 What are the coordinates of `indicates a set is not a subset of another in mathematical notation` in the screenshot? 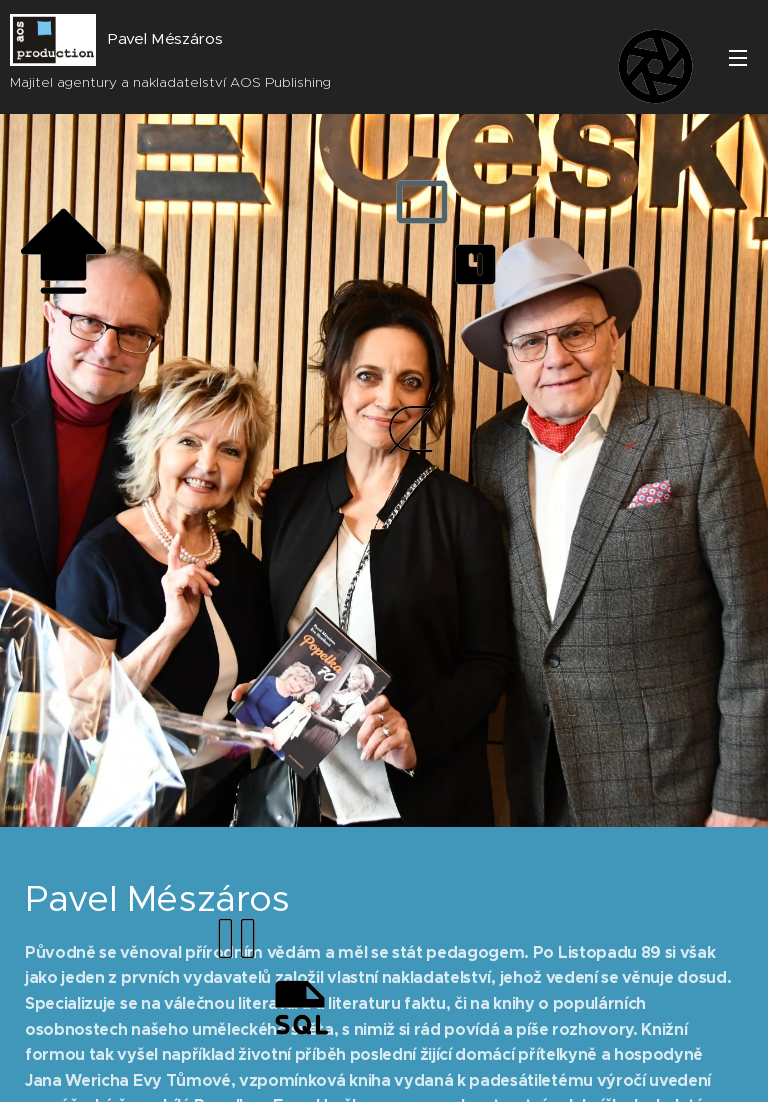 It's located at (412, 429).